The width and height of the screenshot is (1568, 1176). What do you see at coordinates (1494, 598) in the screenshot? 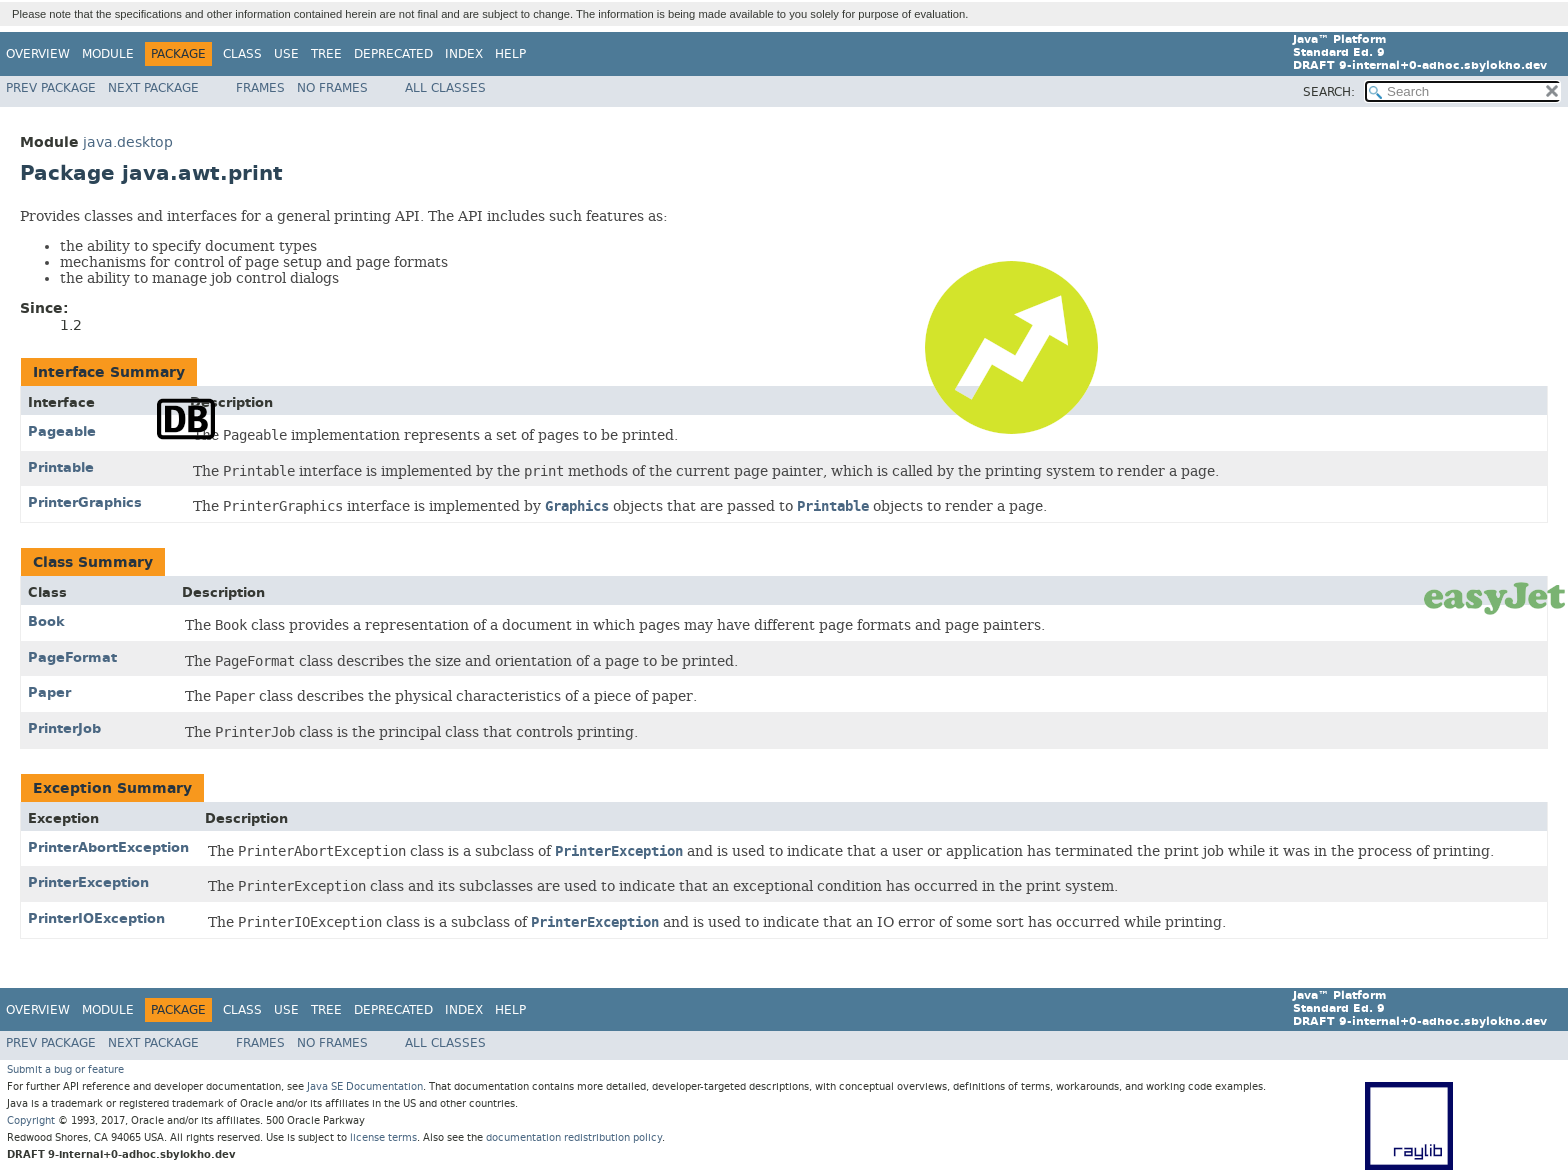
I see `easyJet airline app or website` at bounding box center [1494, 598].